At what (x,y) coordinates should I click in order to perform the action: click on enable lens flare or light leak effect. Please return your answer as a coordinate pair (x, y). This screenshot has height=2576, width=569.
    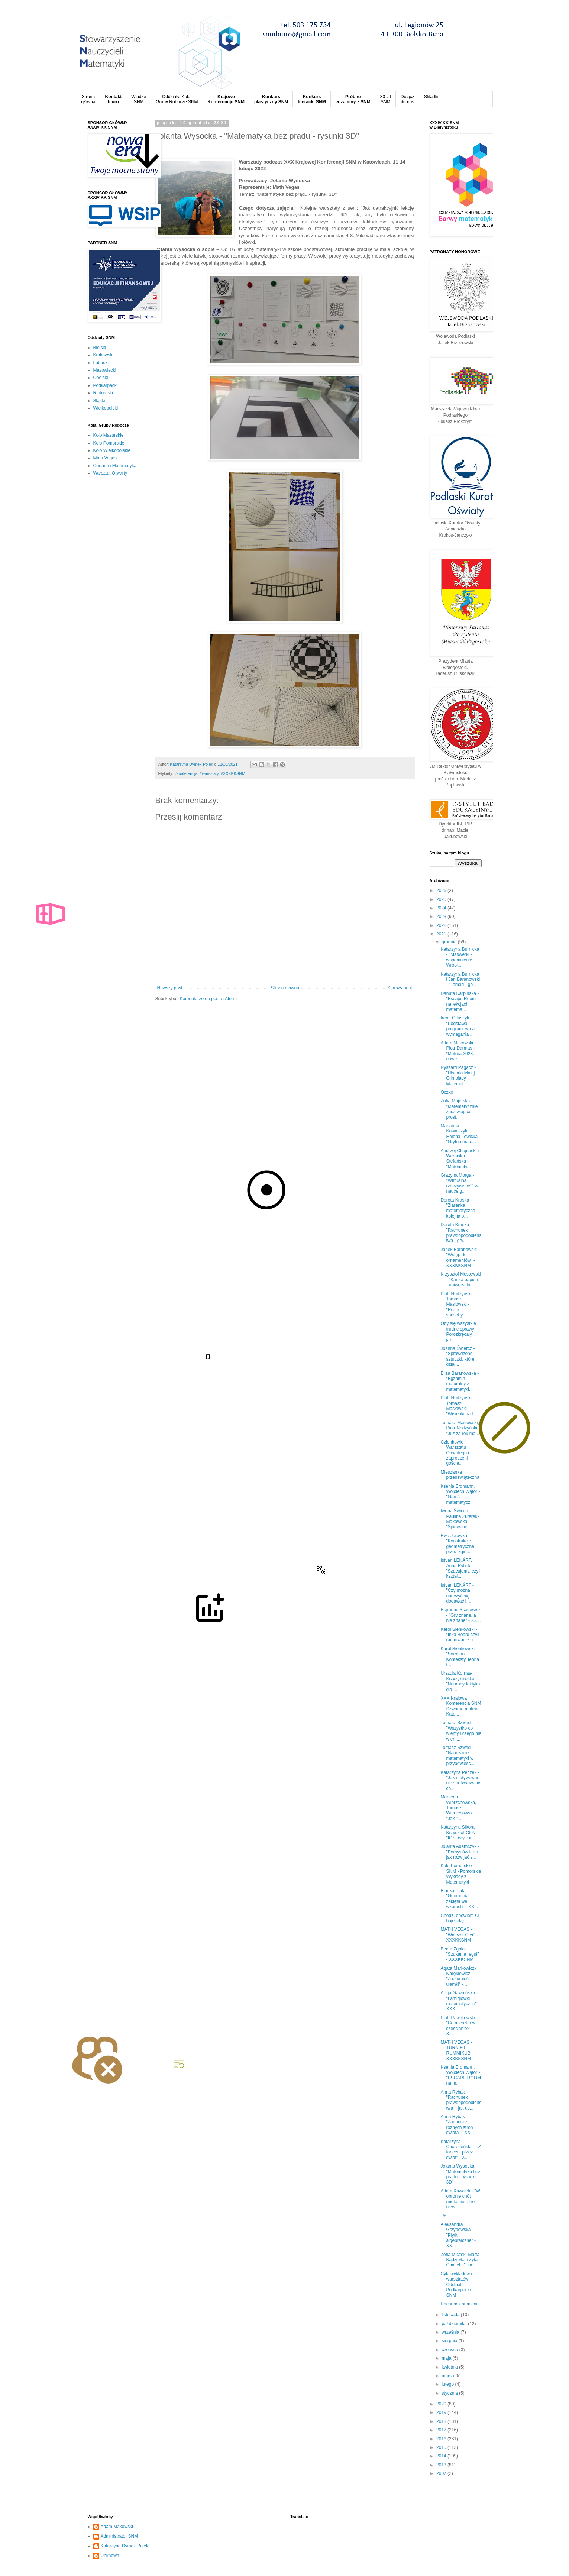
    Looking at the image, I should click on (321, 1570).